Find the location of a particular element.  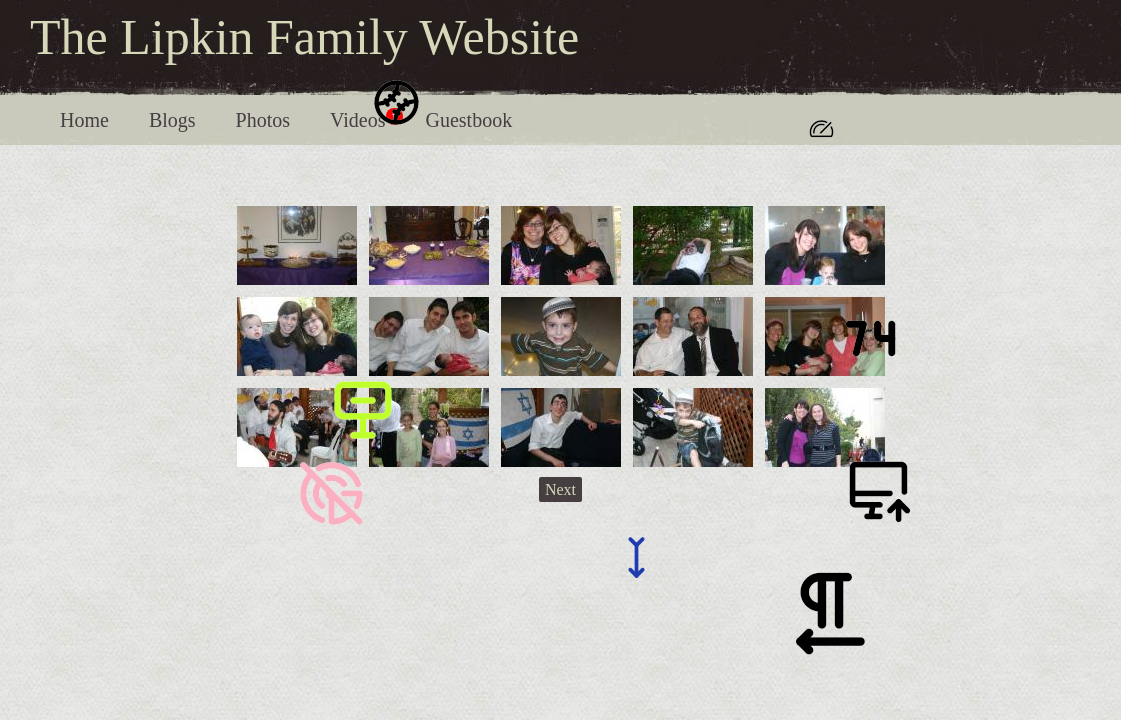

view current speed or performance metrics is located at coordinates (821, 129).